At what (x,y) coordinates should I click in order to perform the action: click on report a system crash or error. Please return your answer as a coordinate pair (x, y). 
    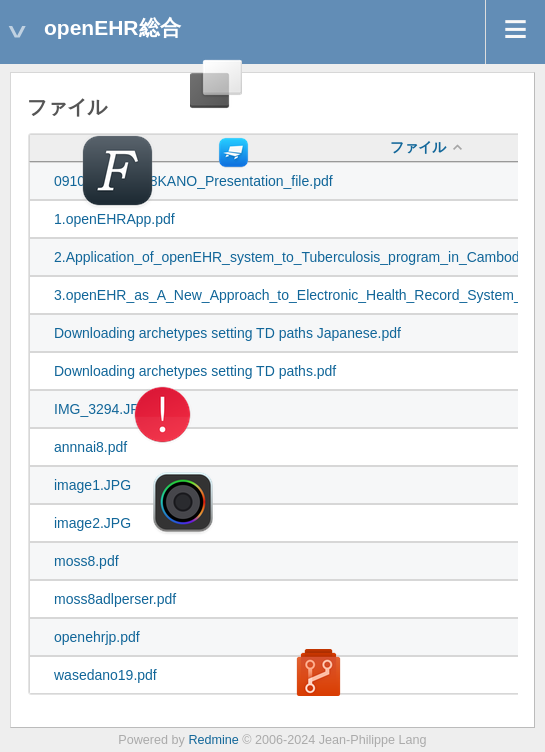
    Looking at the image, I should click on (162, 414).